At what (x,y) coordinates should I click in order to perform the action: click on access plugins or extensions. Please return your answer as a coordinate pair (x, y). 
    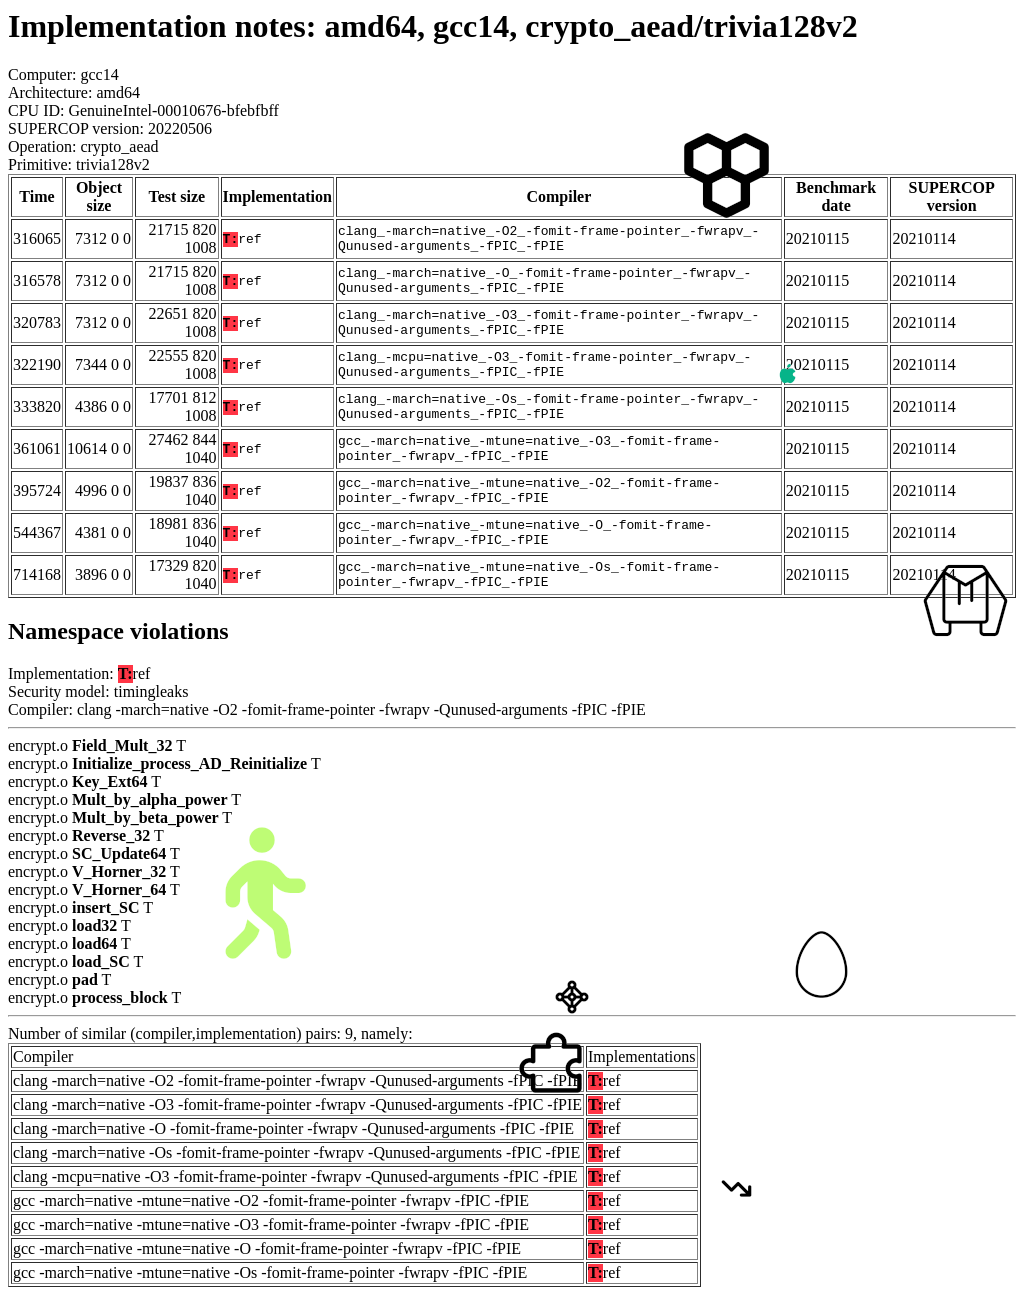
    Looking at the image, I should click on (554, 1065).